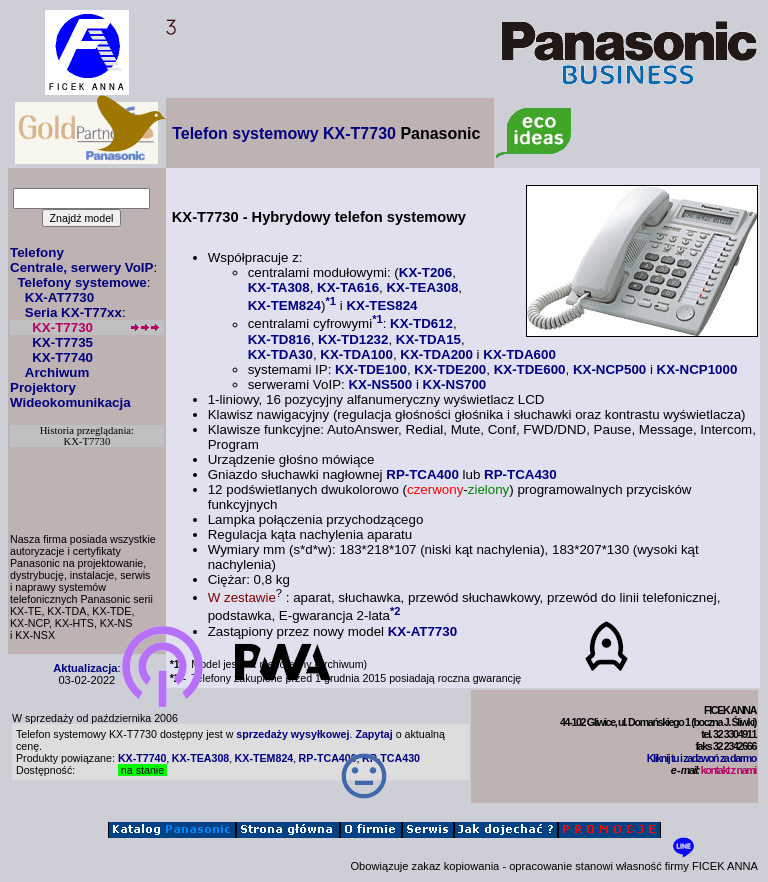 The height and width of the screenshot is (882, 768). I want to click on rate your experience as neutral, so click(364, 776).